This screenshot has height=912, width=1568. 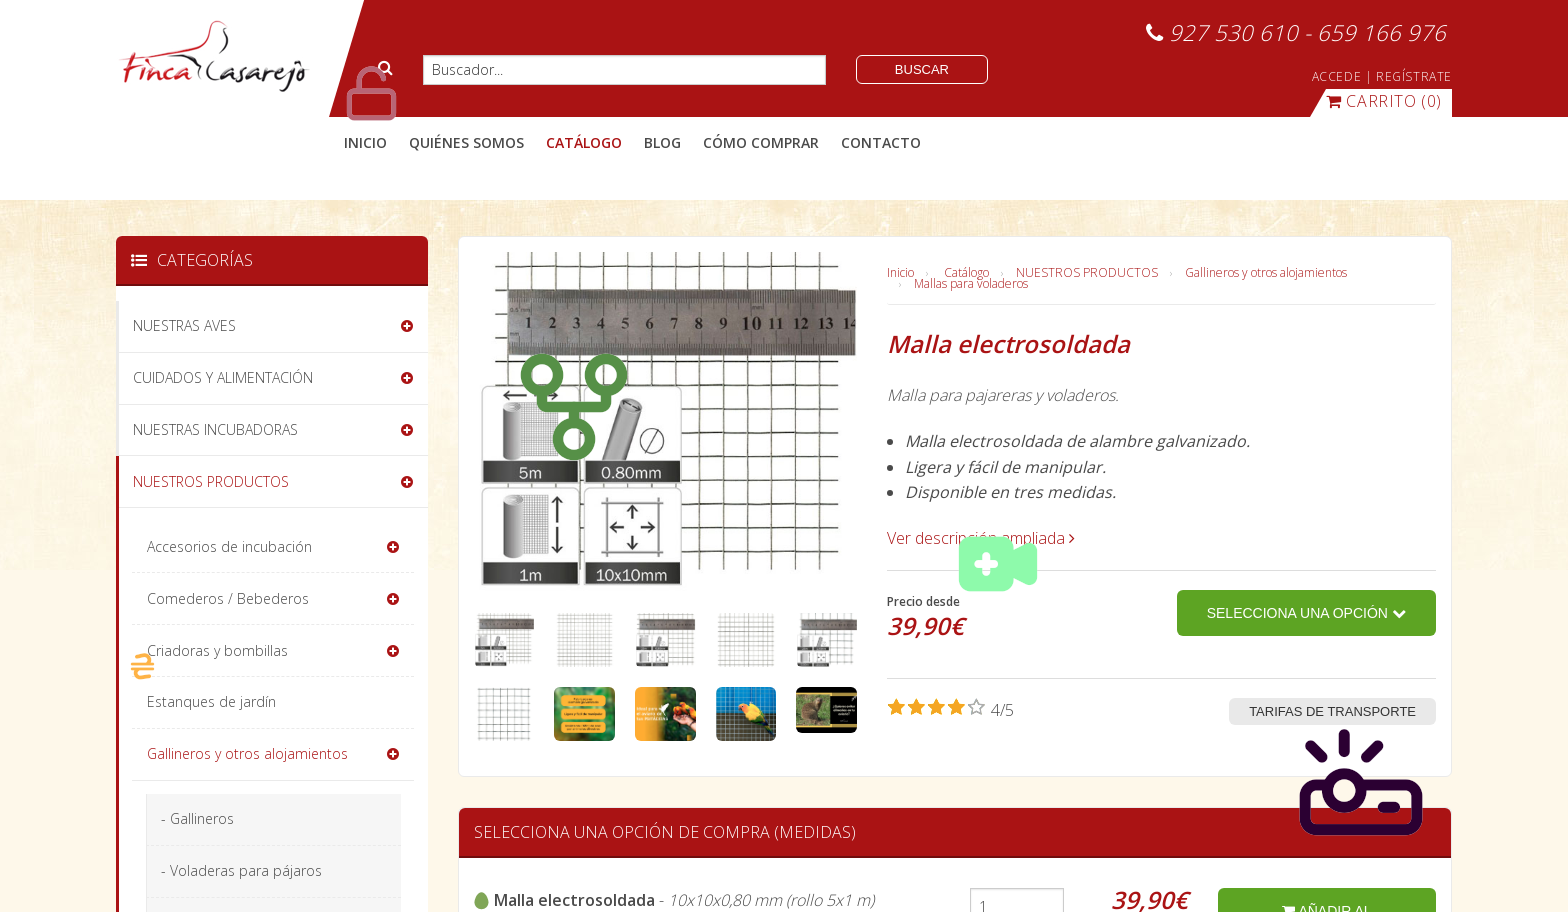 What do you see at coordinates (998, 564) in the screenshot?
I see `start a new video recording` at bounding box center [998, 564].